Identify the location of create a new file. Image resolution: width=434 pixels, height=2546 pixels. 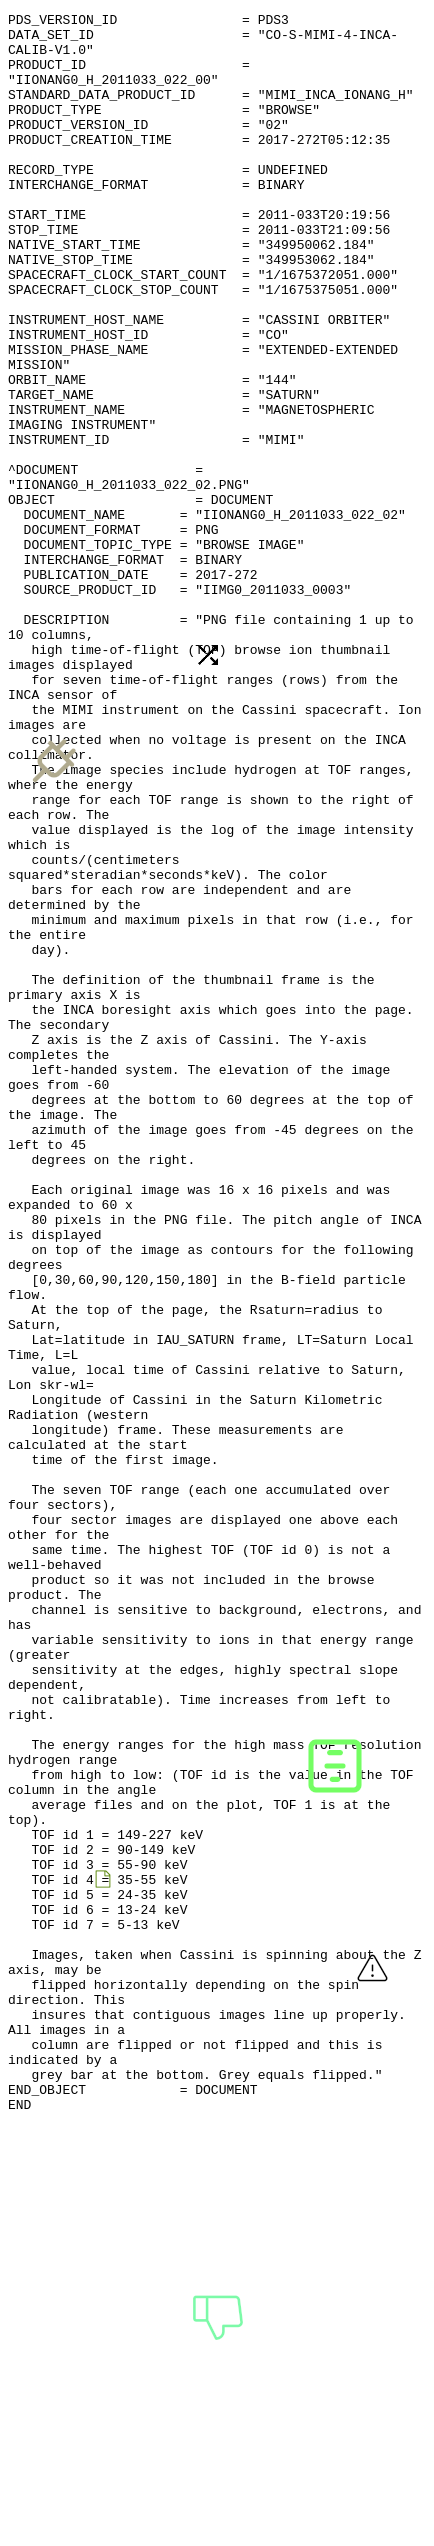
(103, 1879).